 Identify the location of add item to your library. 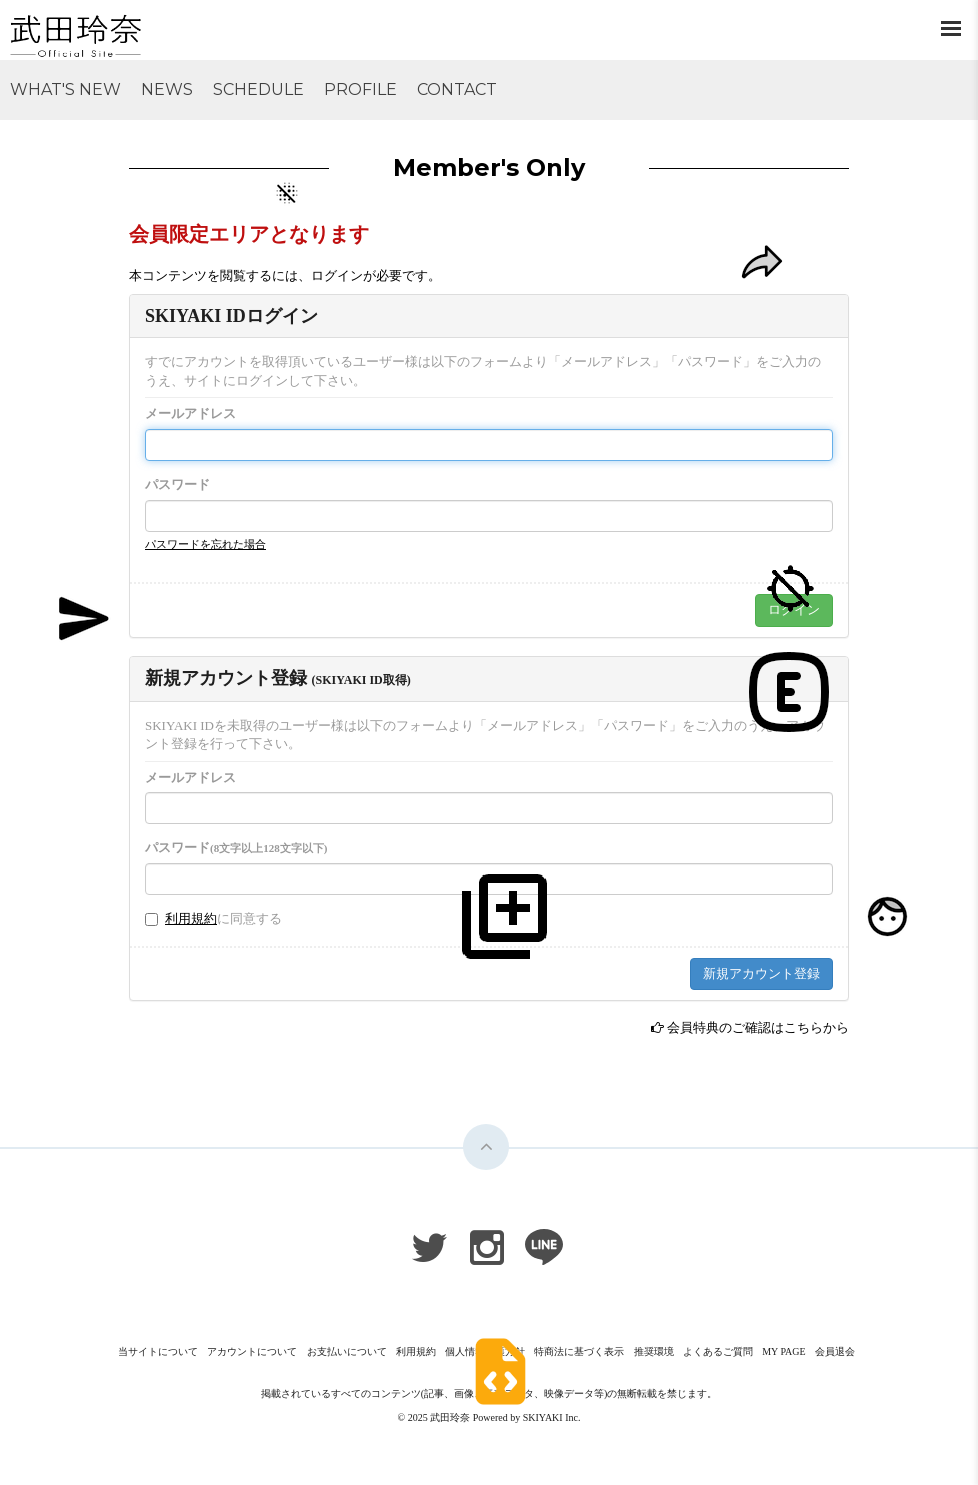
(504, 916).